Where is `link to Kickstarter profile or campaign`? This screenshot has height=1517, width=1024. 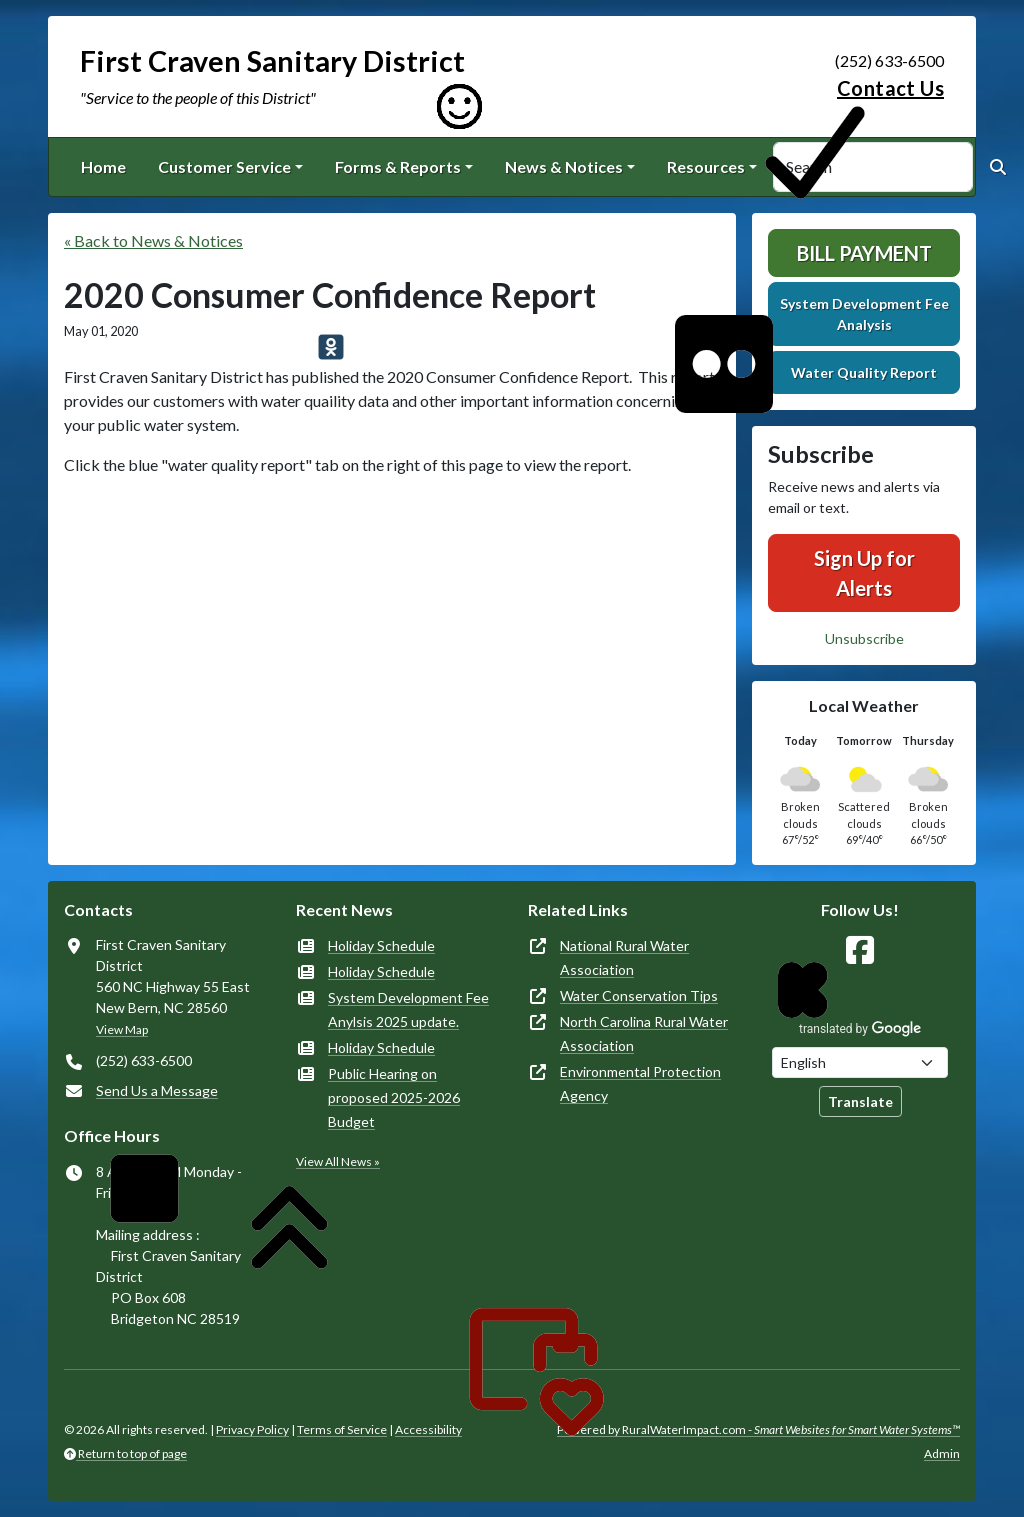 link to Kickstarter profile or campaign is located at coordinates (802, 990).